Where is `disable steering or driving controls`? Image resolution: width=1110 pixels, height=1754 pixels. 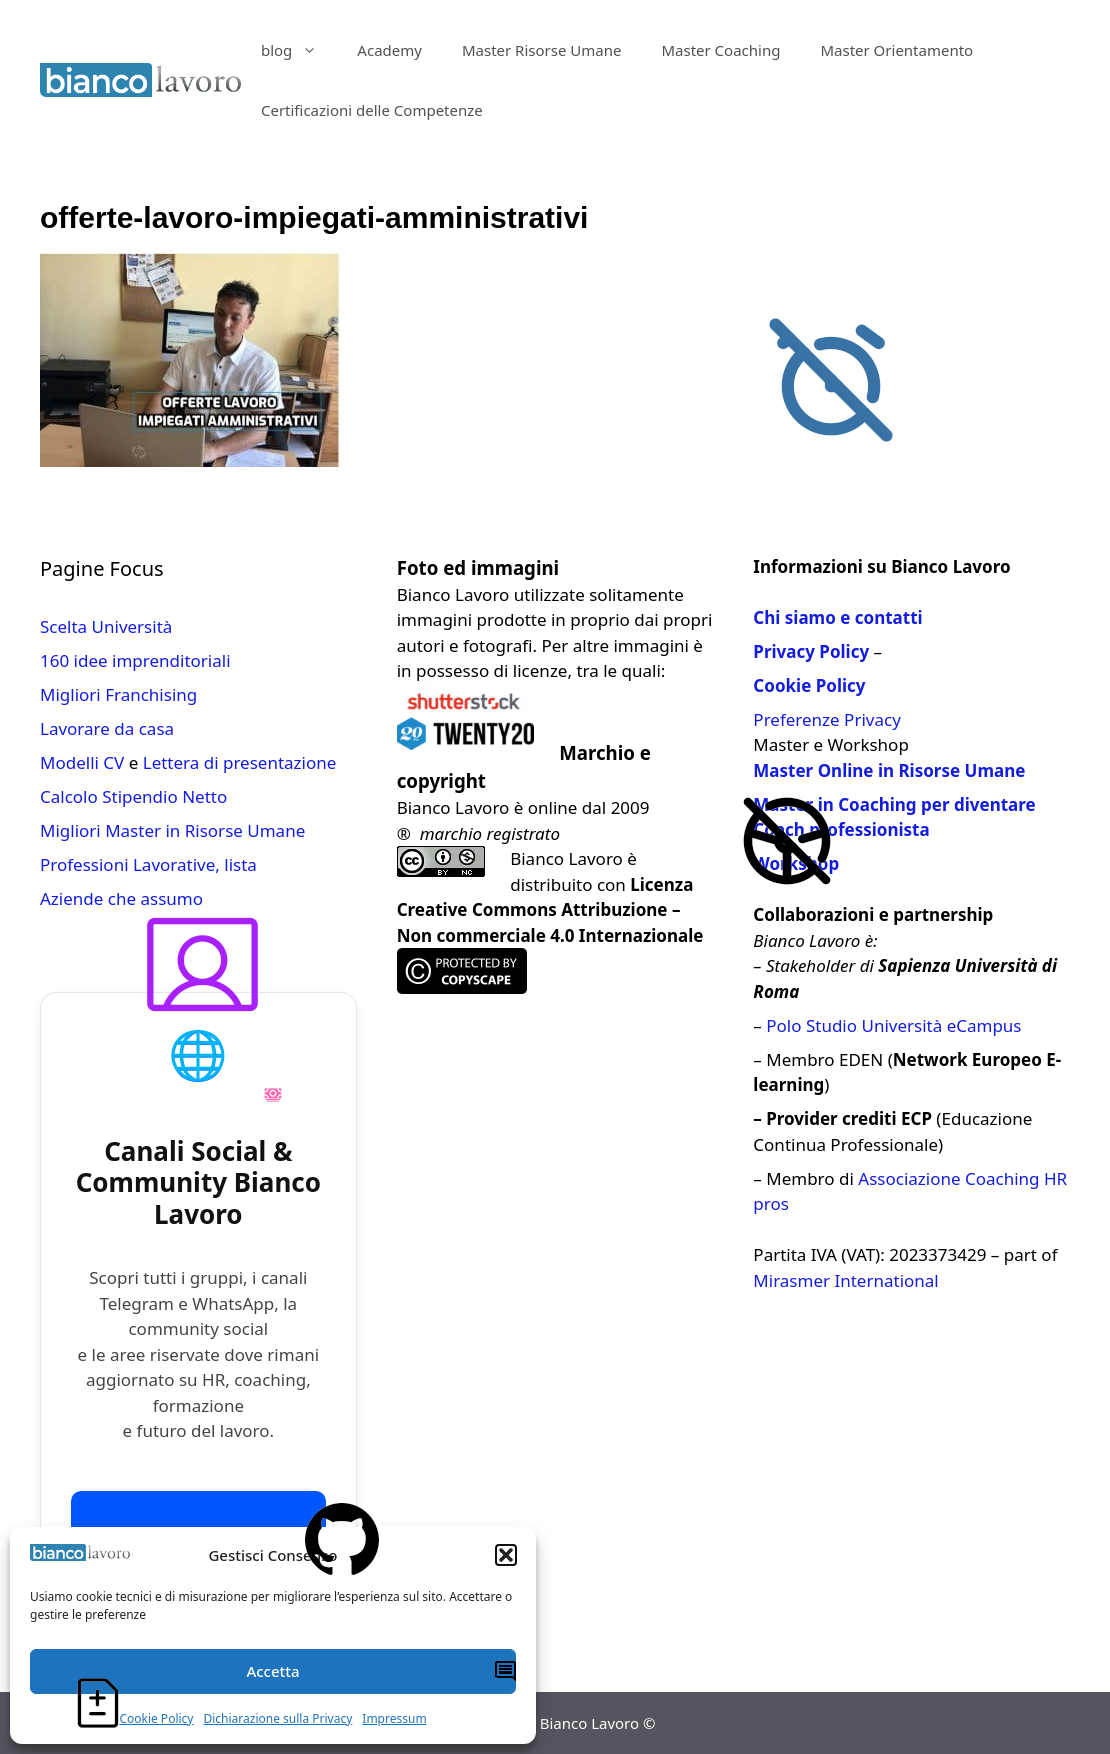
disable steering or driving controls is located at coordinates (787, 841).